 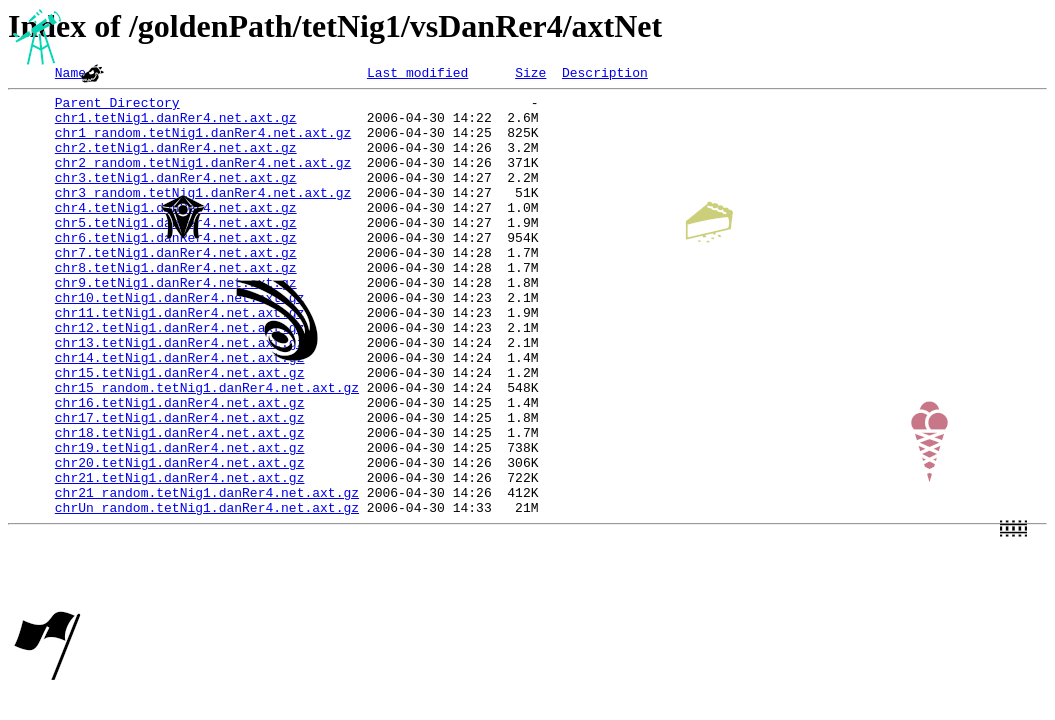 What do you see at coordinates (709, 219) in the screenshot?
I see `view a portion of data in a chart` at bounding box center [709, 219].